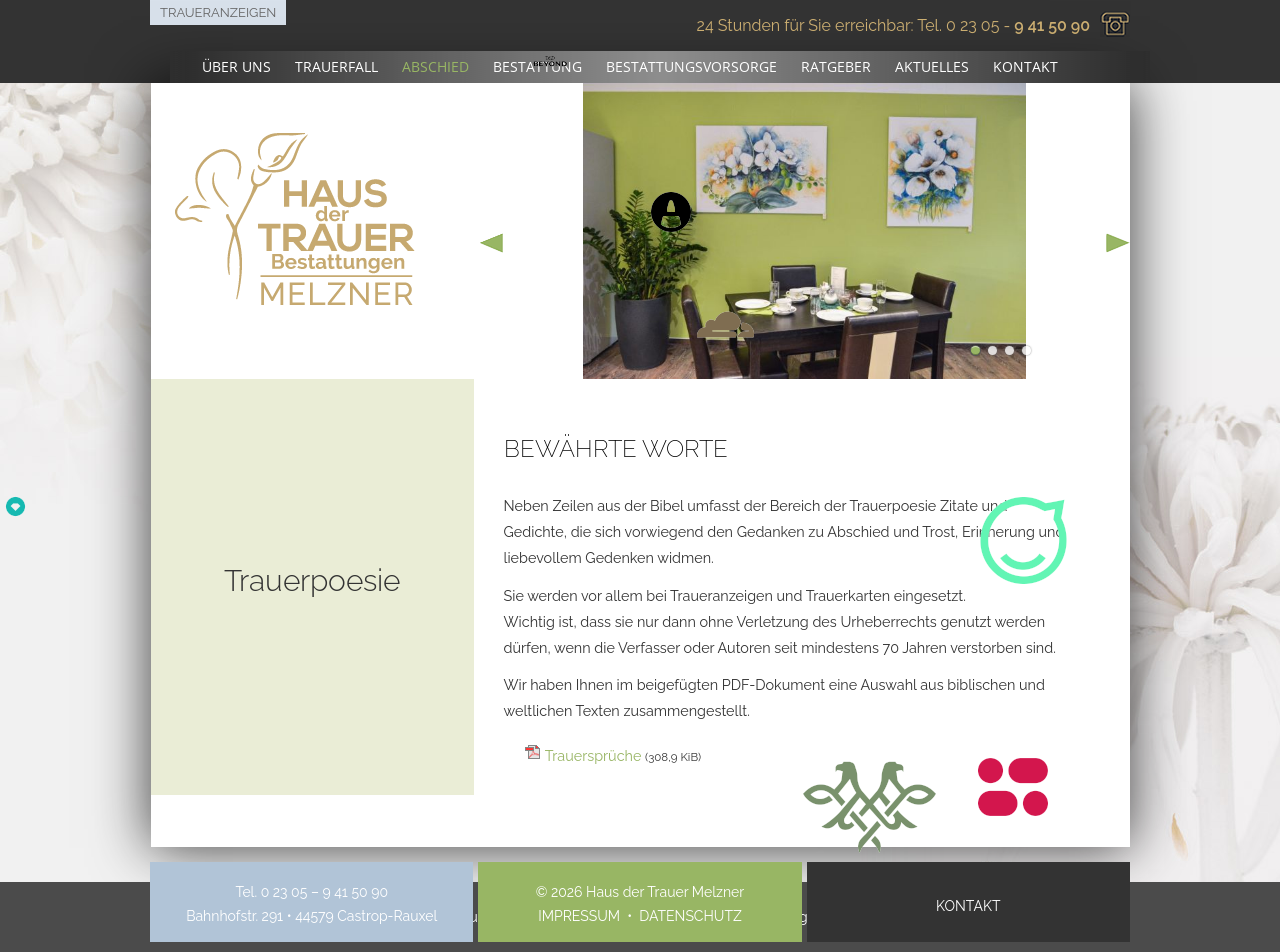 This screenshot has height=952, width=1280. I want to click on air serbia airline logo, so click(869, 807).